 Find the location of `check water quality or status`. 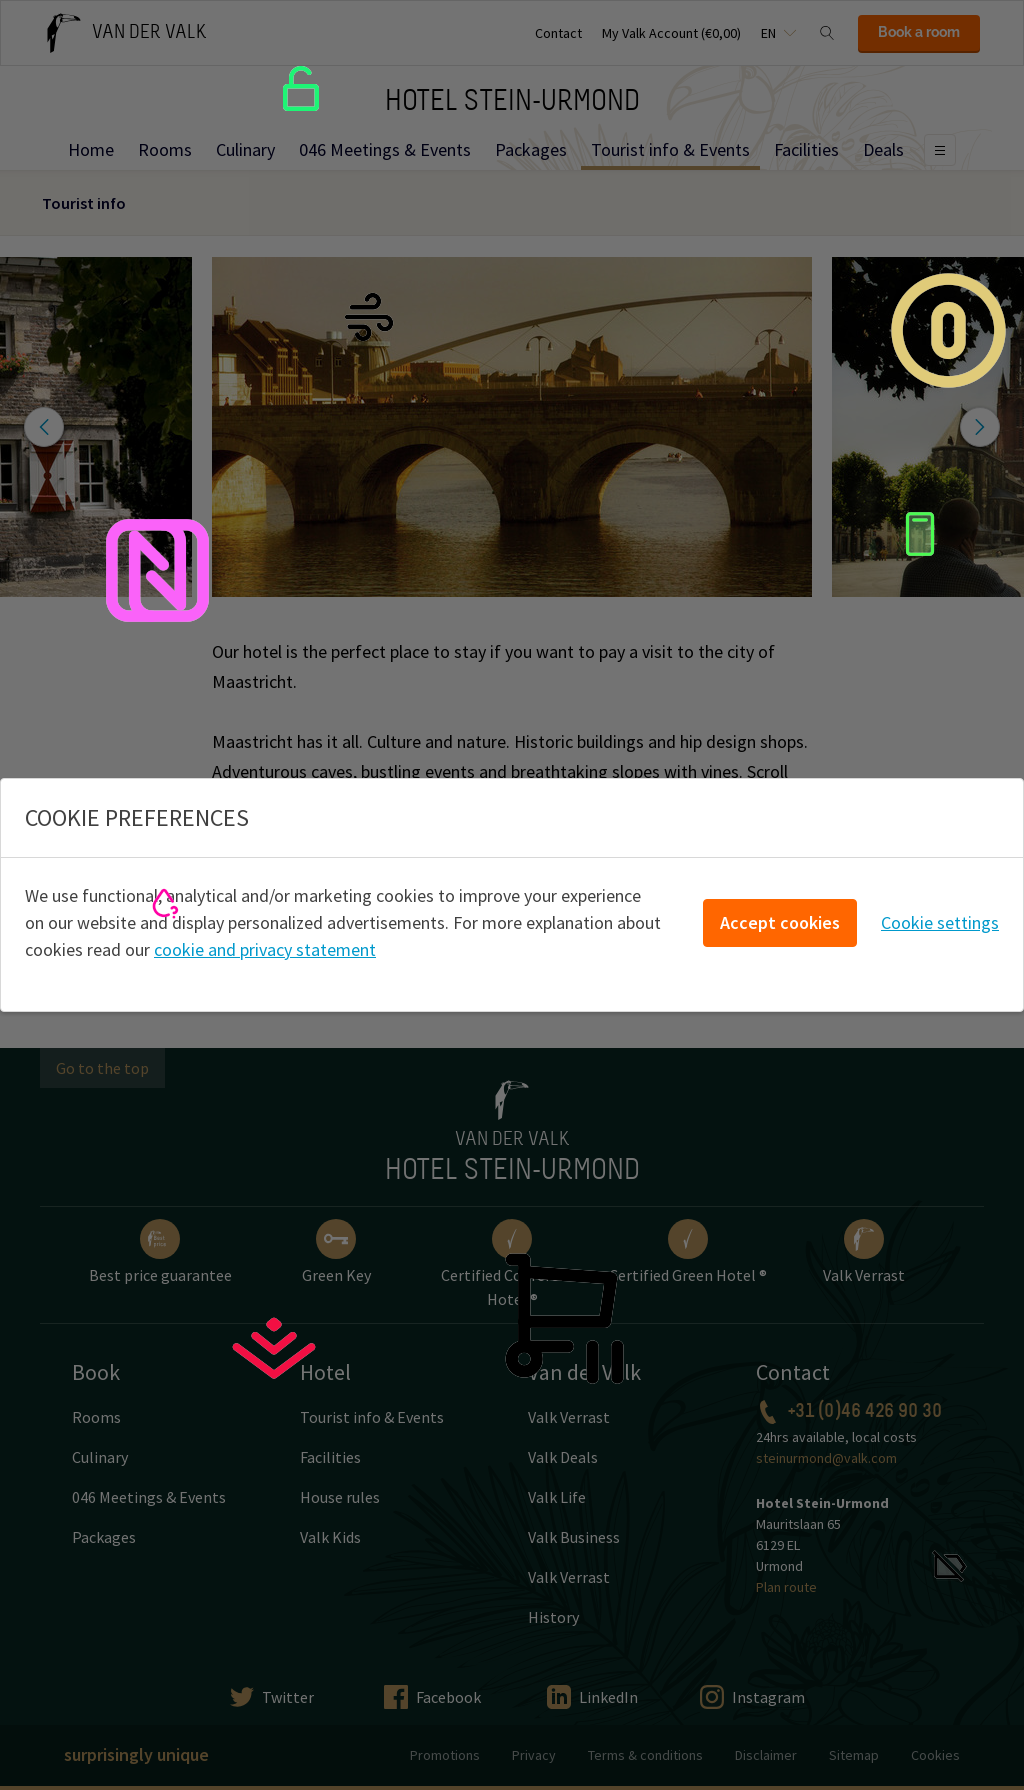

check water quality or status is located at coordinates (164, 903).